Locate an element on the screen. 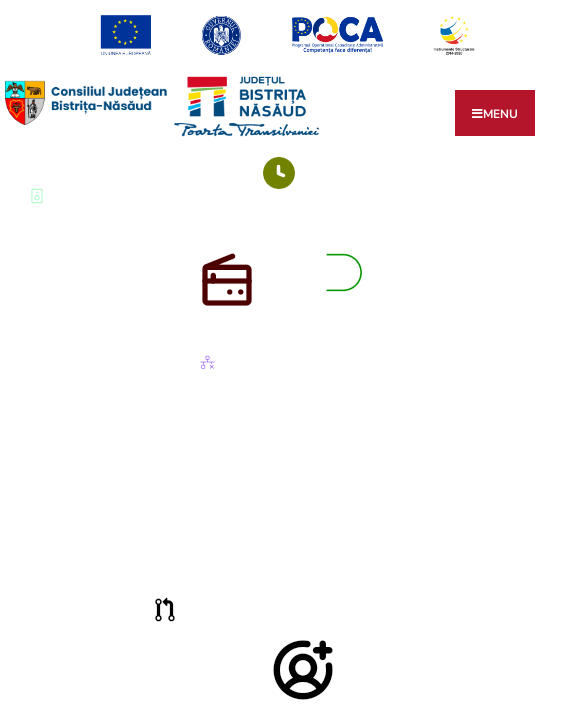  network connection failed or unavailable is located at coordinates (207, 362).